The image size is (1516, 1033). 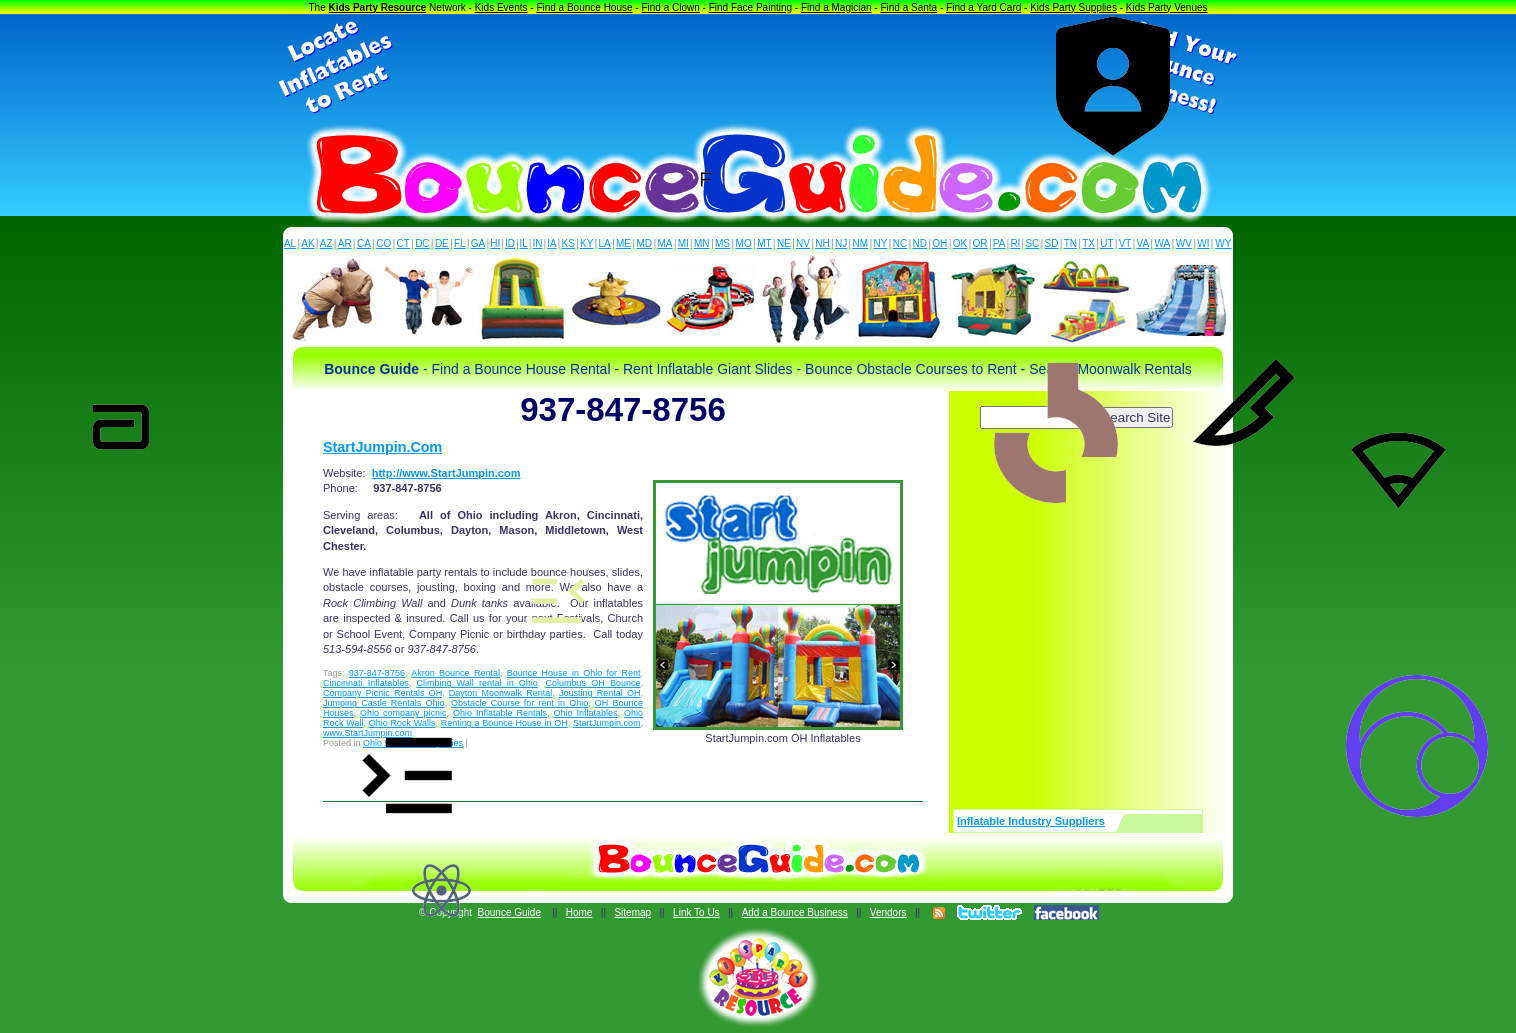 What do you see at coordinates (1056, 433) in the screenshot?
I see `open the Radio France app` at bounding box center [1056, 433].